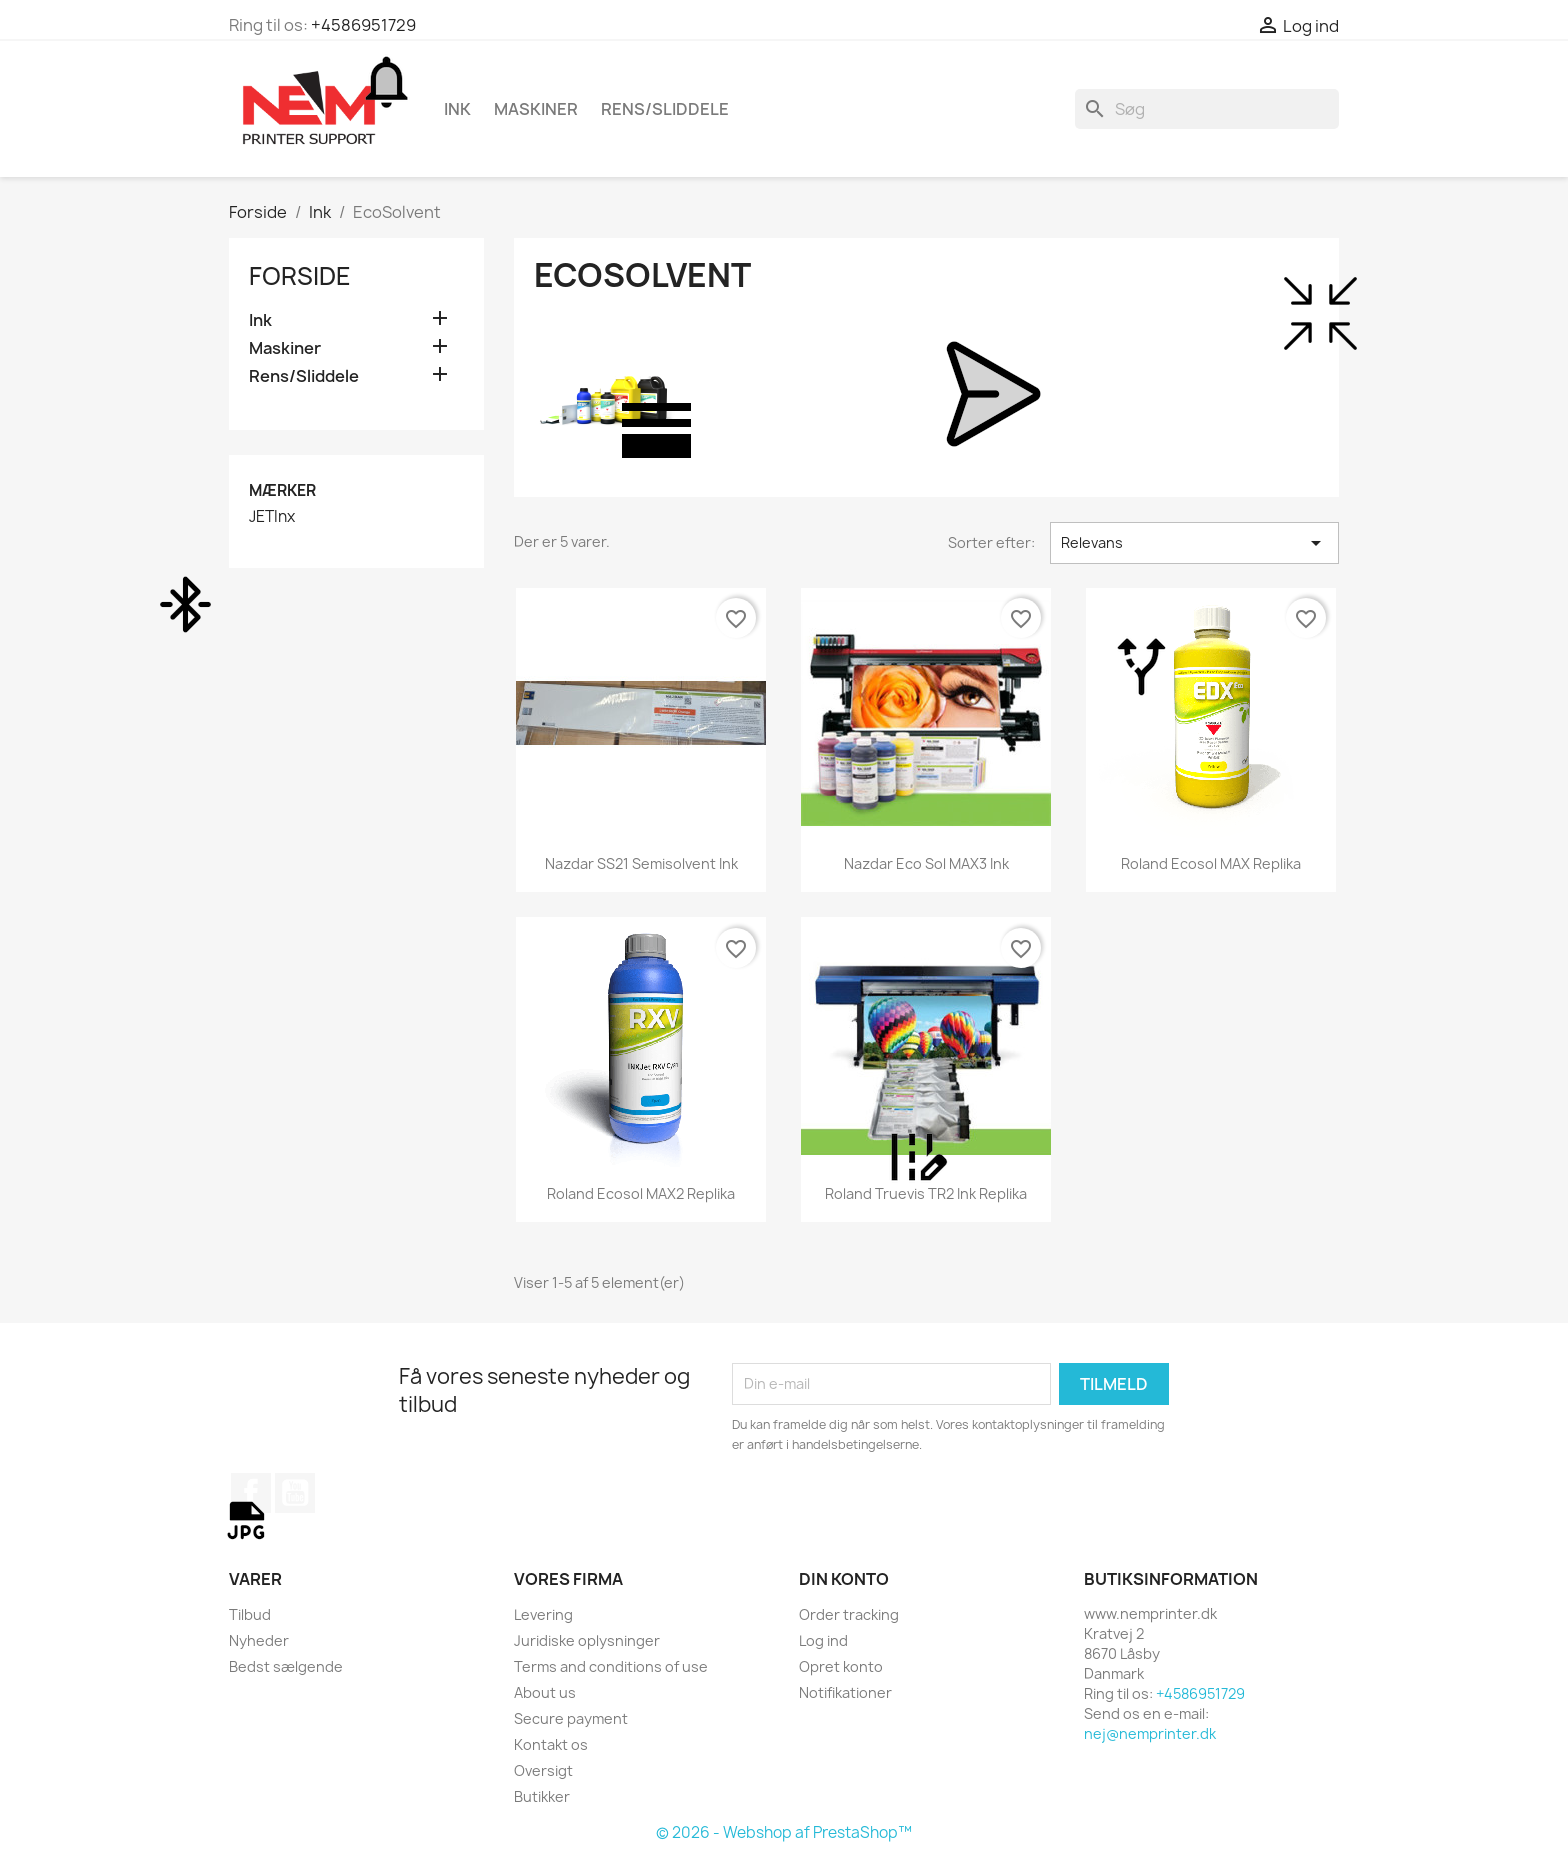  I want to click on view alternative routes, so click(1141, 666).